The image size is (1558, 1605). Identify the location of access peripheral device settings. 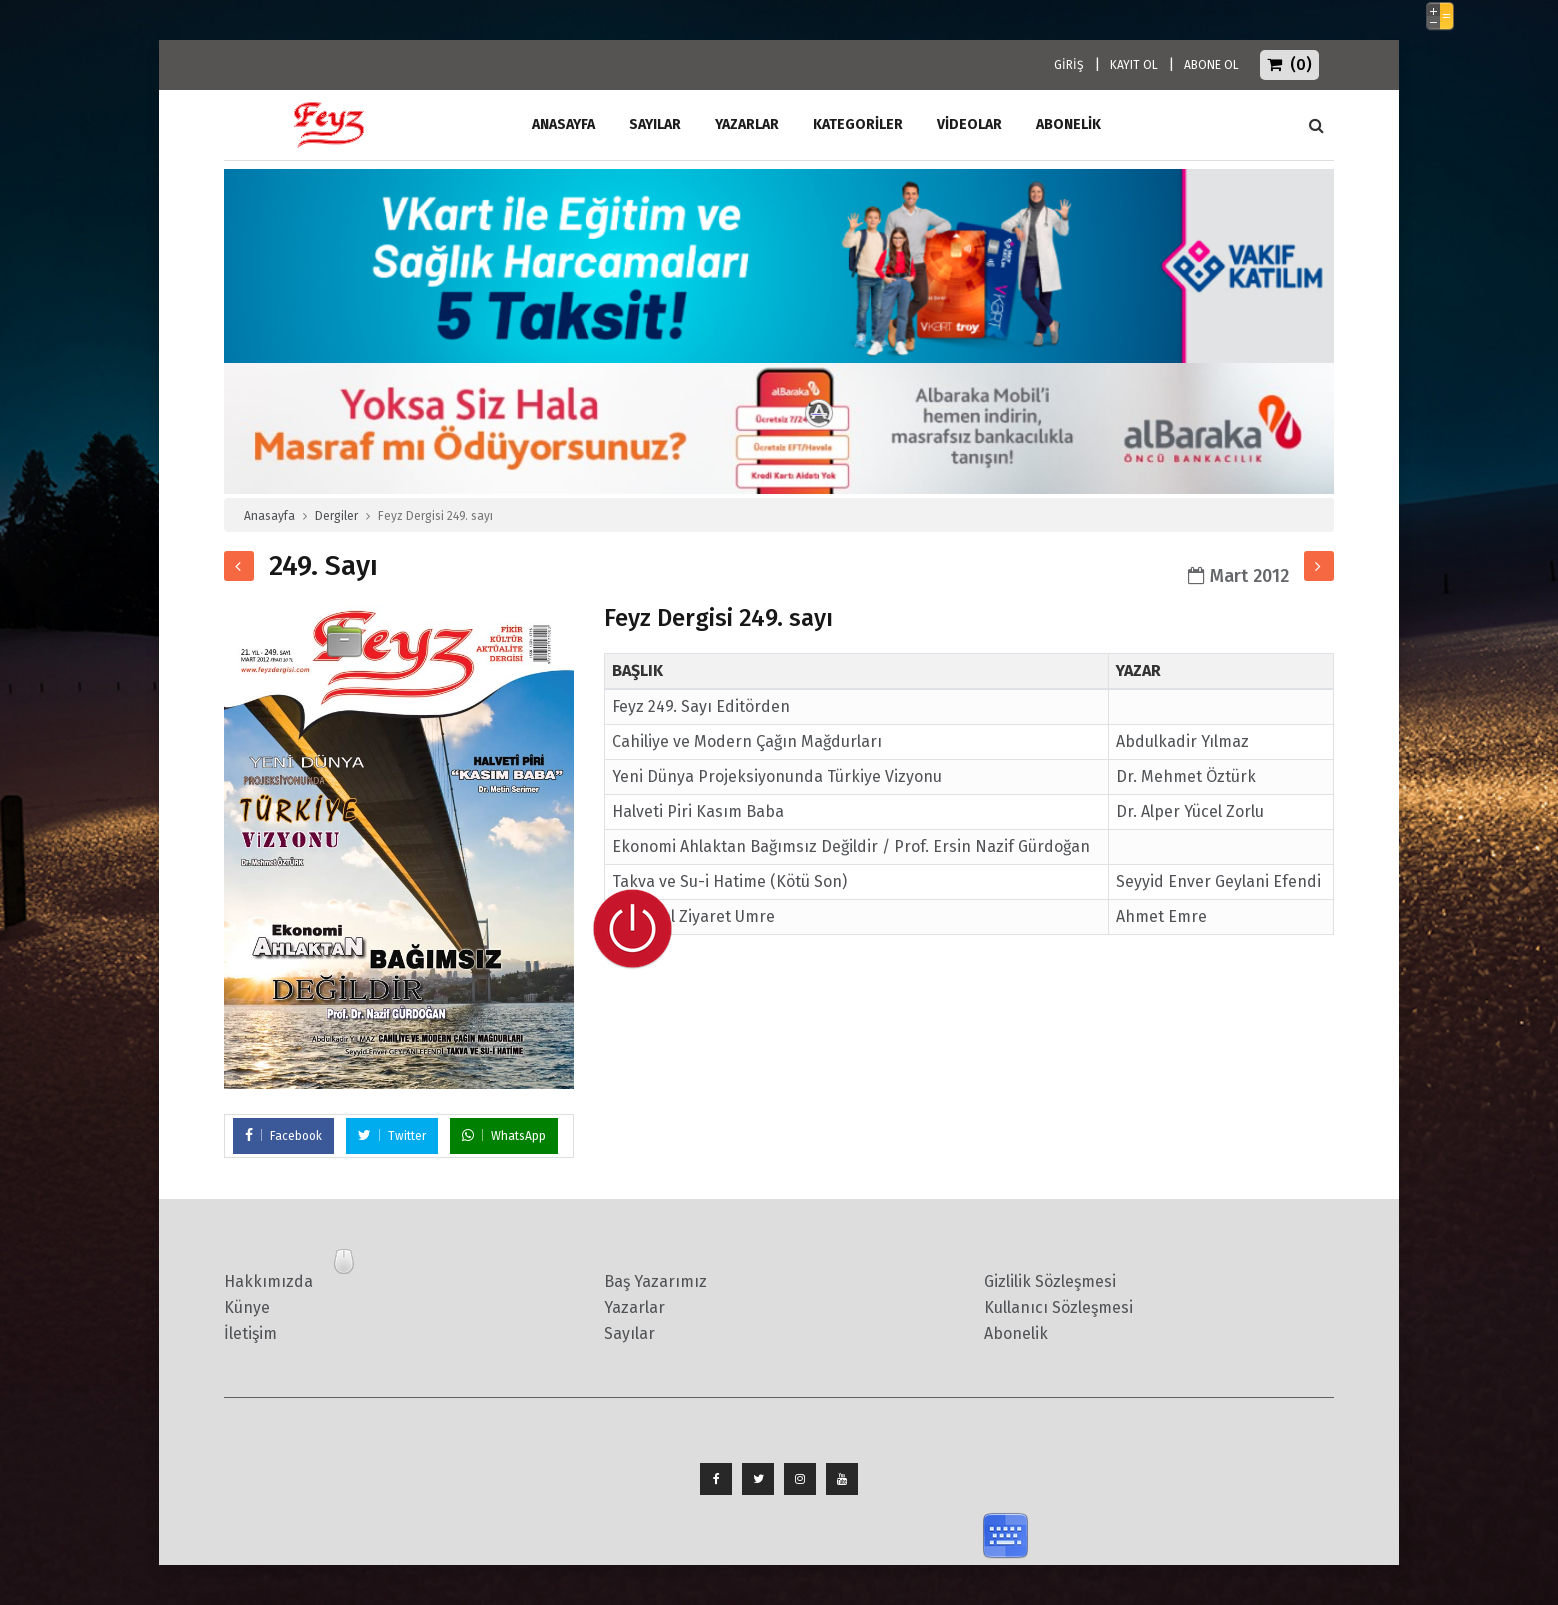
(1005, 1535).